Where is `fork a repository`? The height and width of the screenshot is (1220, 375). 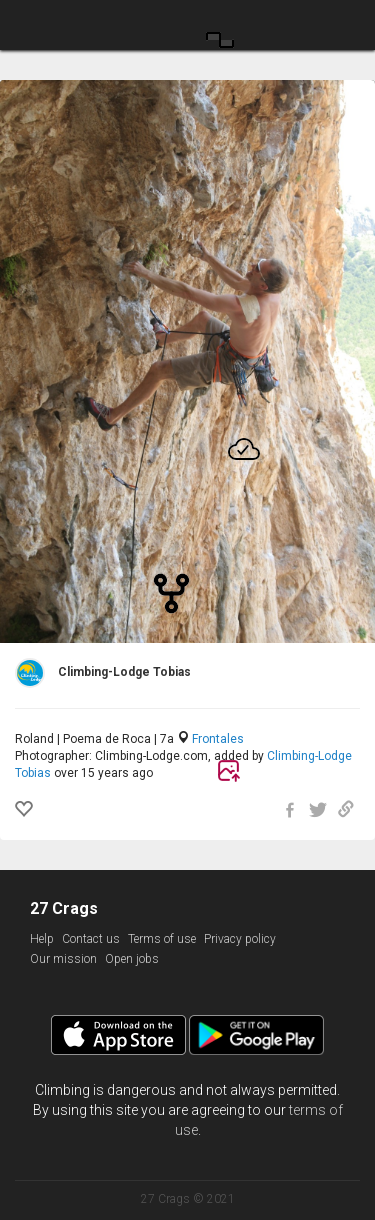
fork a repository is located at coordinates (171, 593).